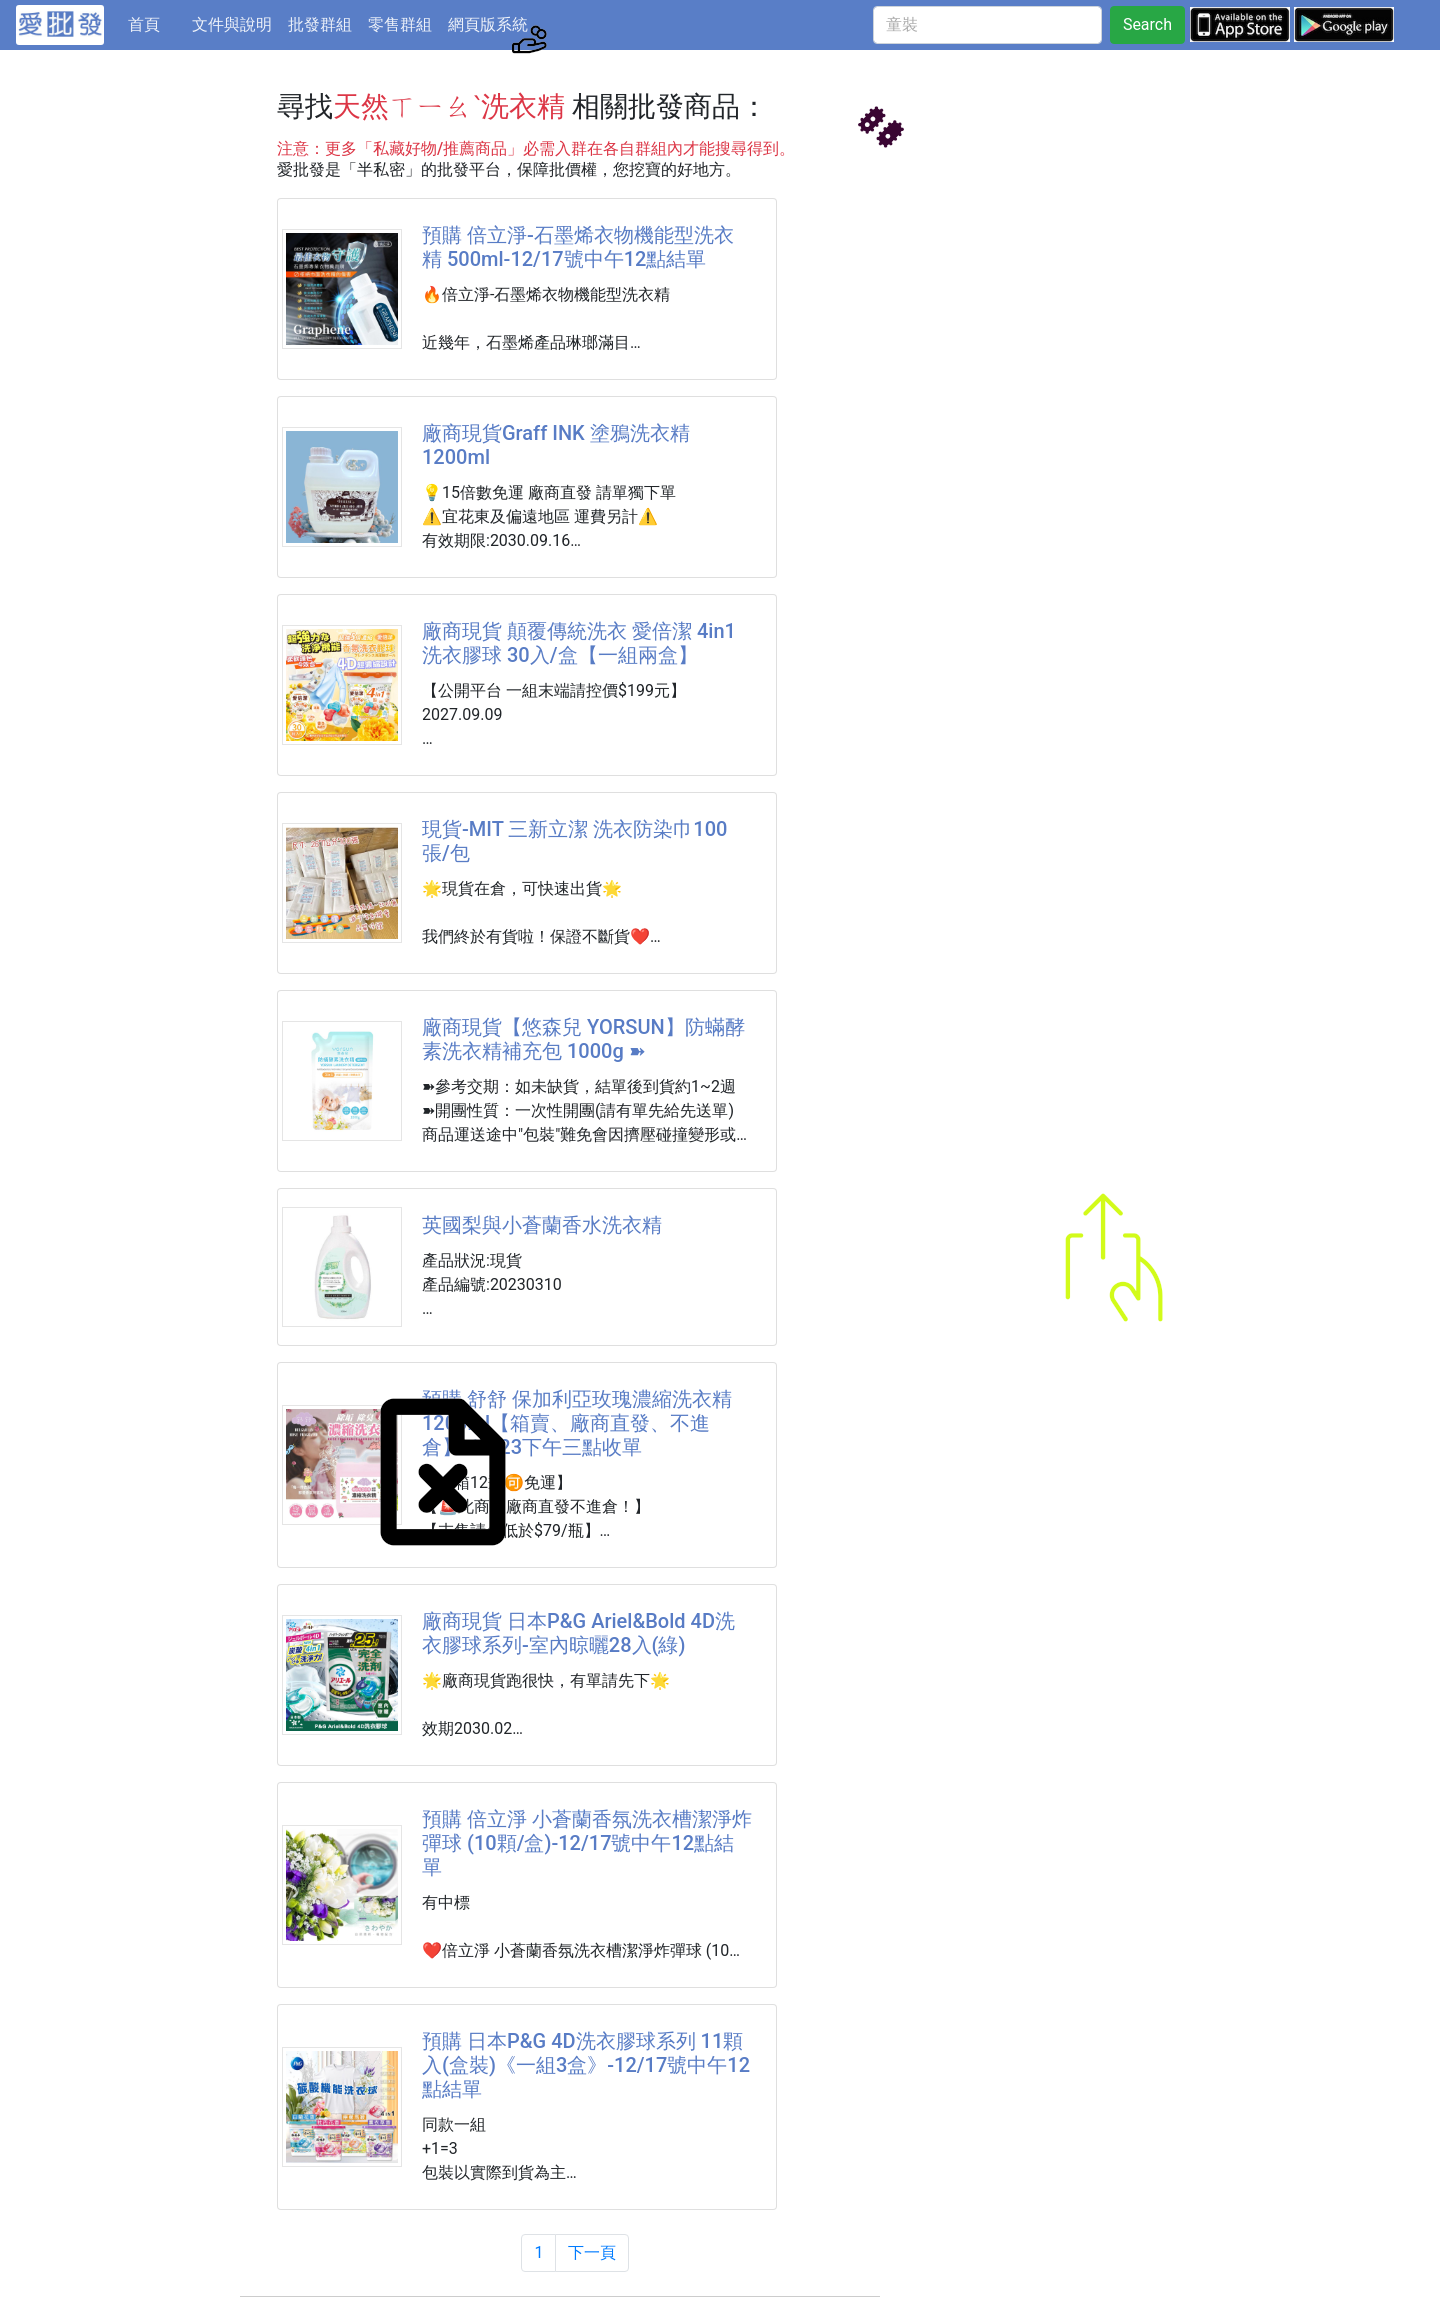  Describe the element at coordinates (881, 127) in the screenshot. I see `view microbiology or bacteria-related content` at that location.